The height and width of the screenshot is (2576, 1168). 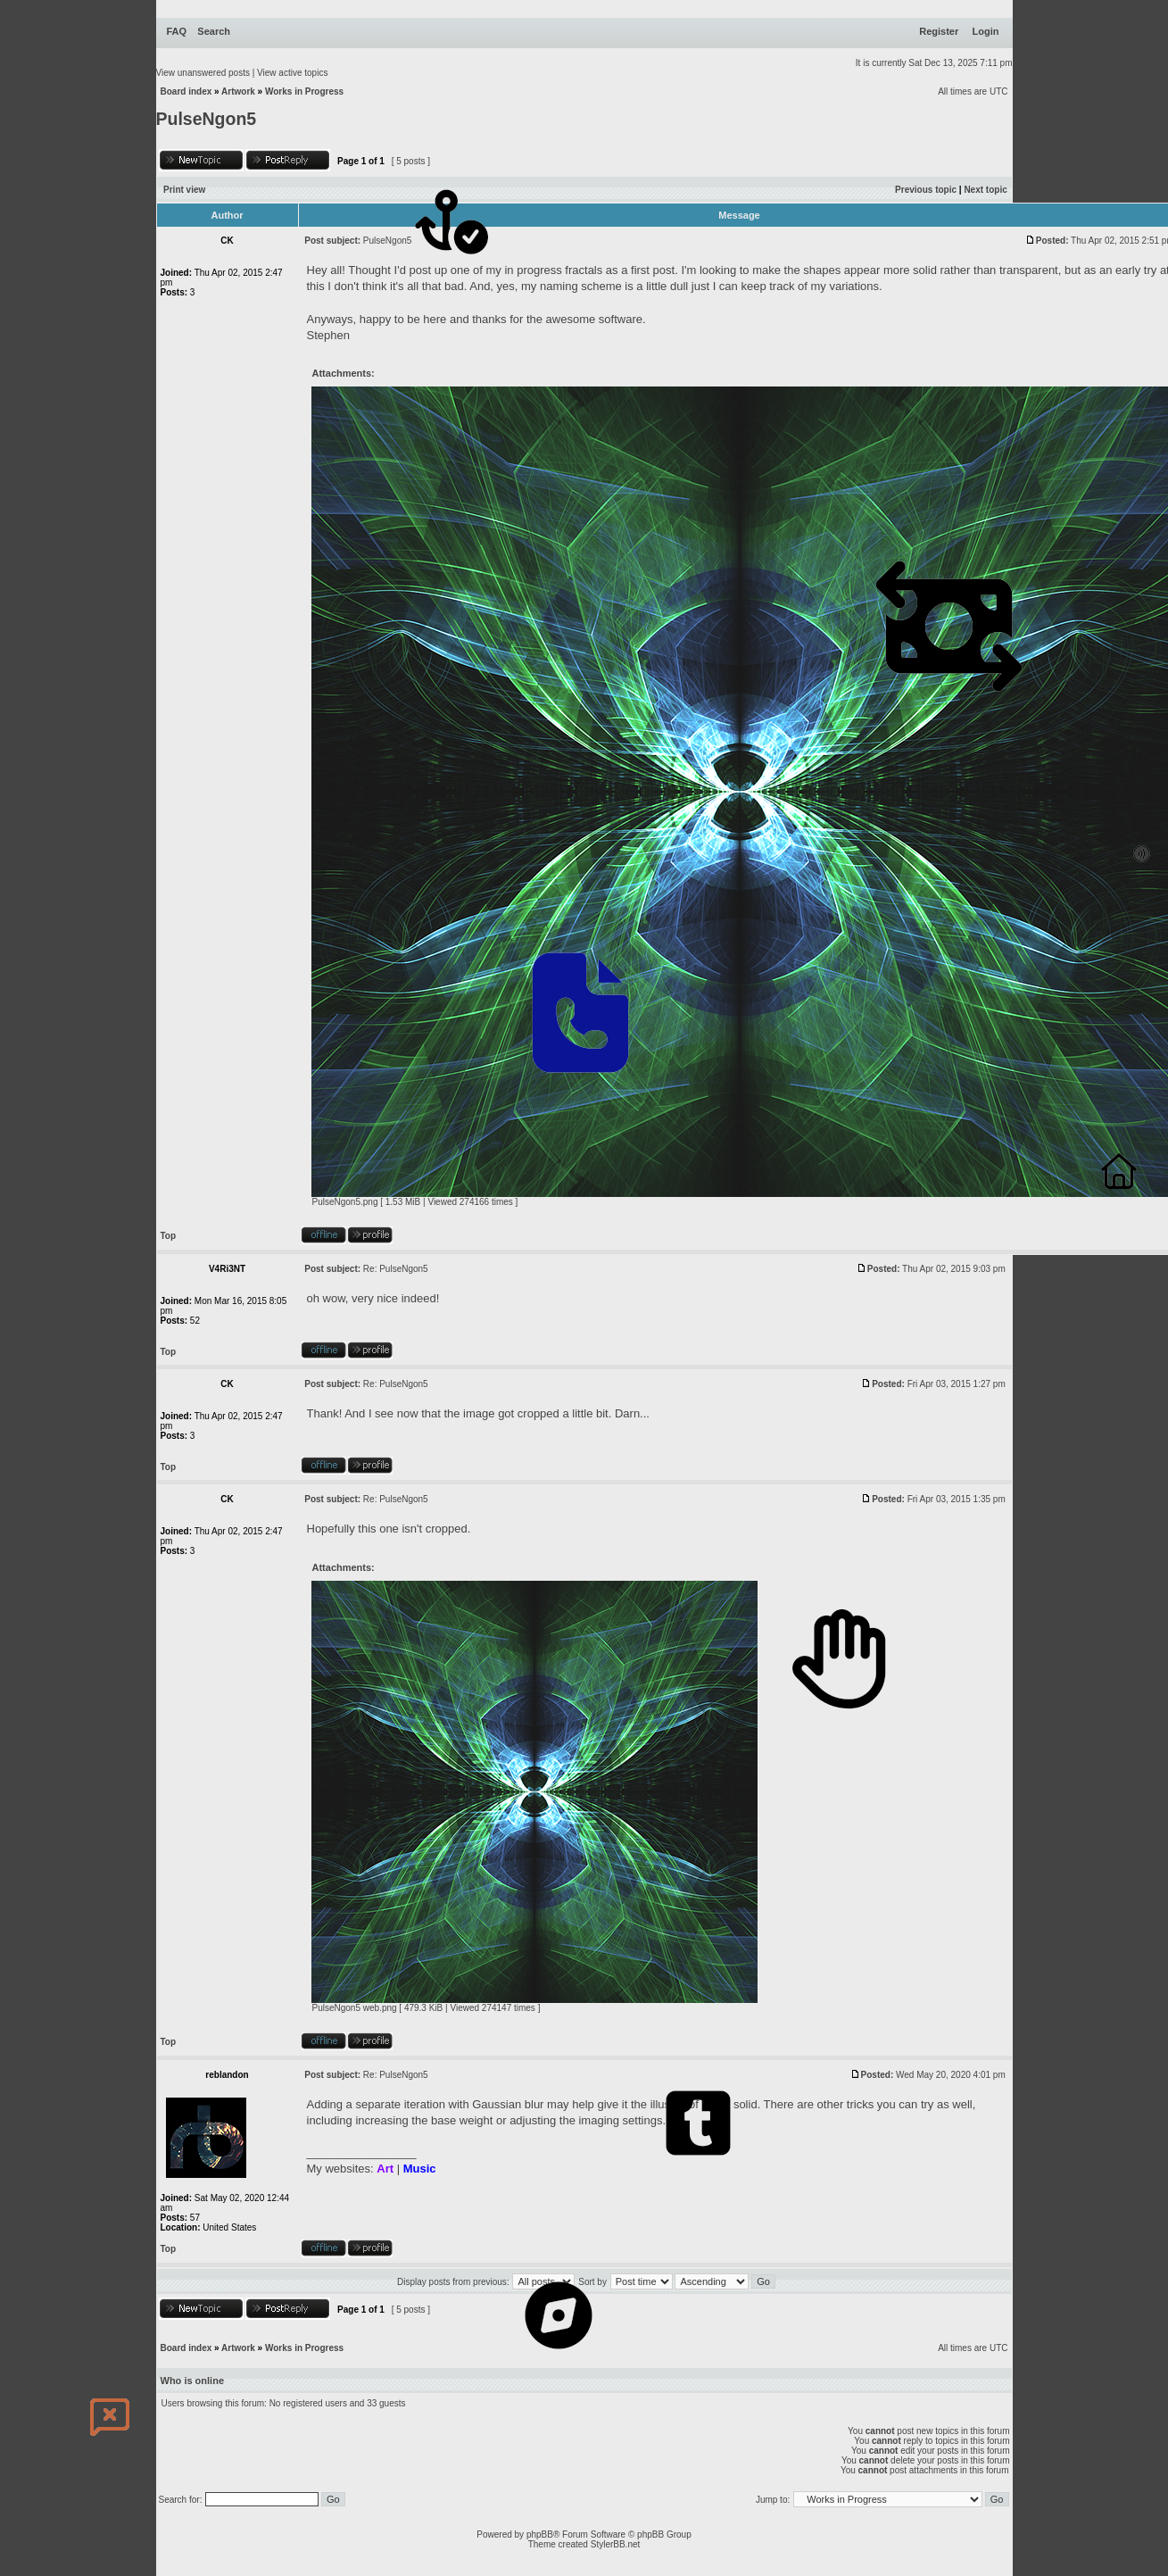 I want to click on verified anchor point or location, so click(x=450, y=220).